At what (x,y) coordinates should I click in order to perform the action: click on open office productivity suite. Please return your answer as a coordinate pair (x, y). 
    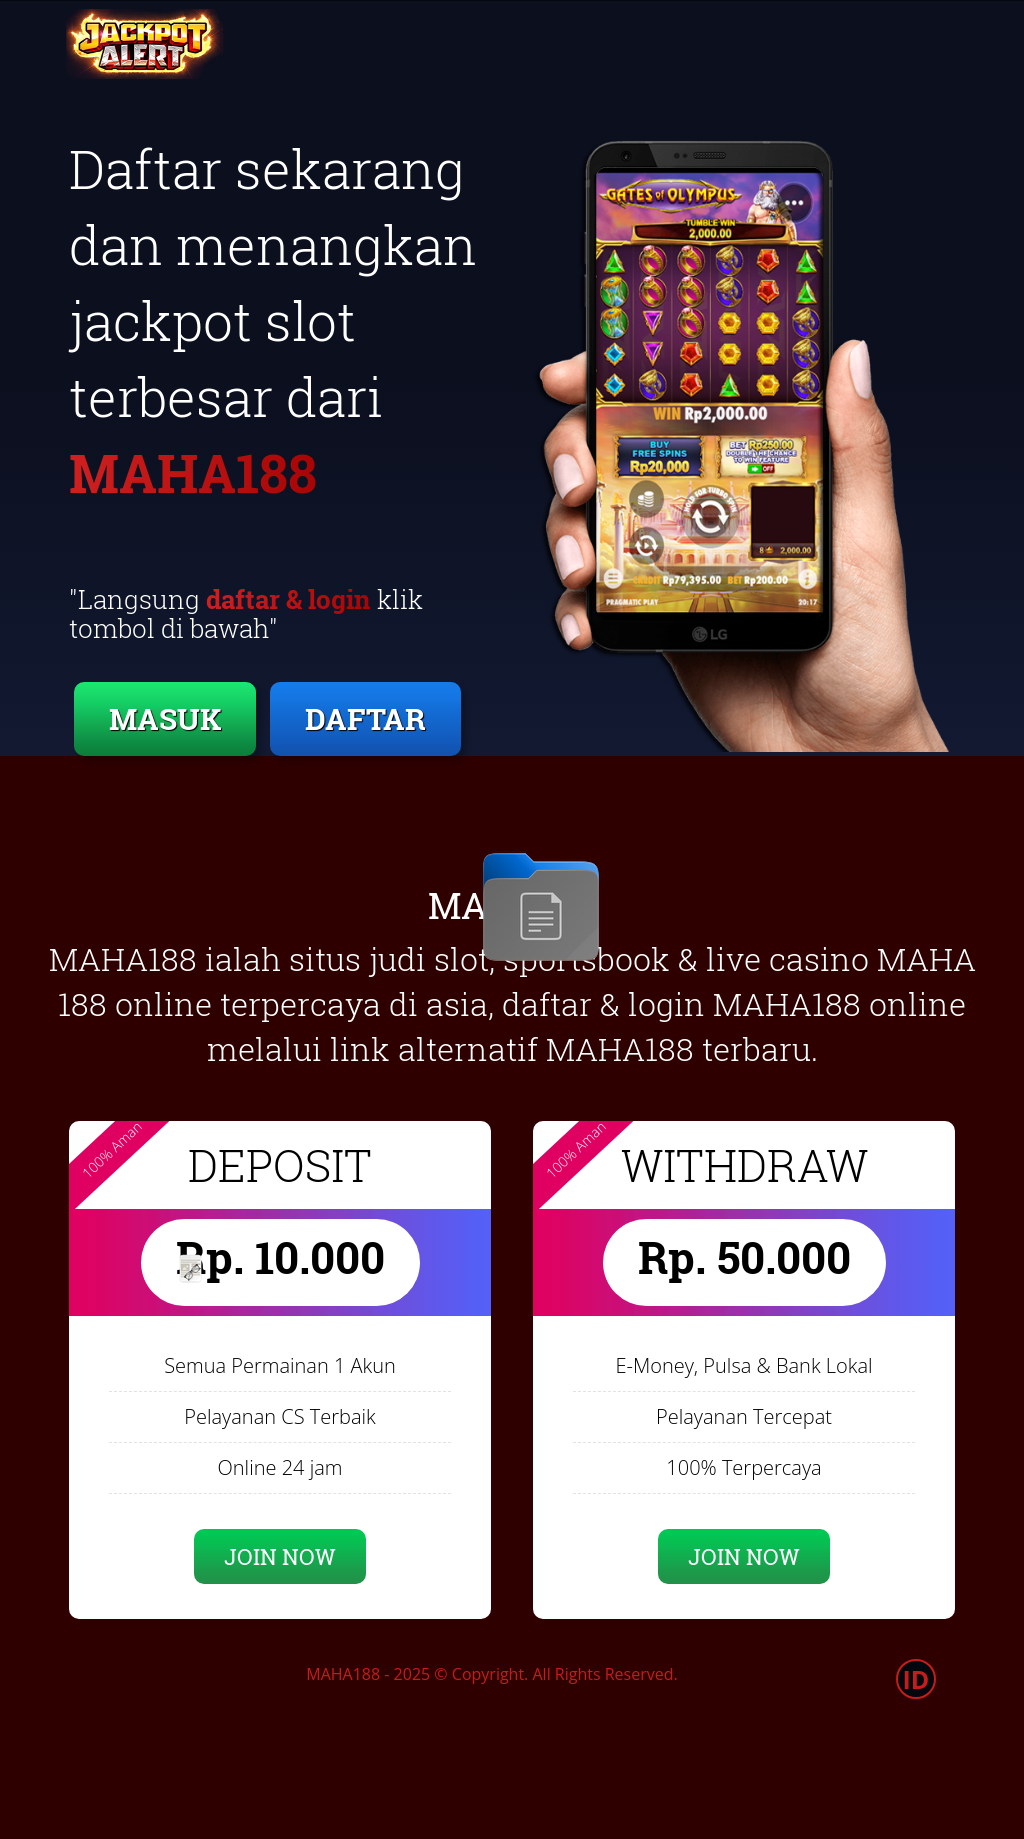
    Looking at the image, I should click on (190, 1268).